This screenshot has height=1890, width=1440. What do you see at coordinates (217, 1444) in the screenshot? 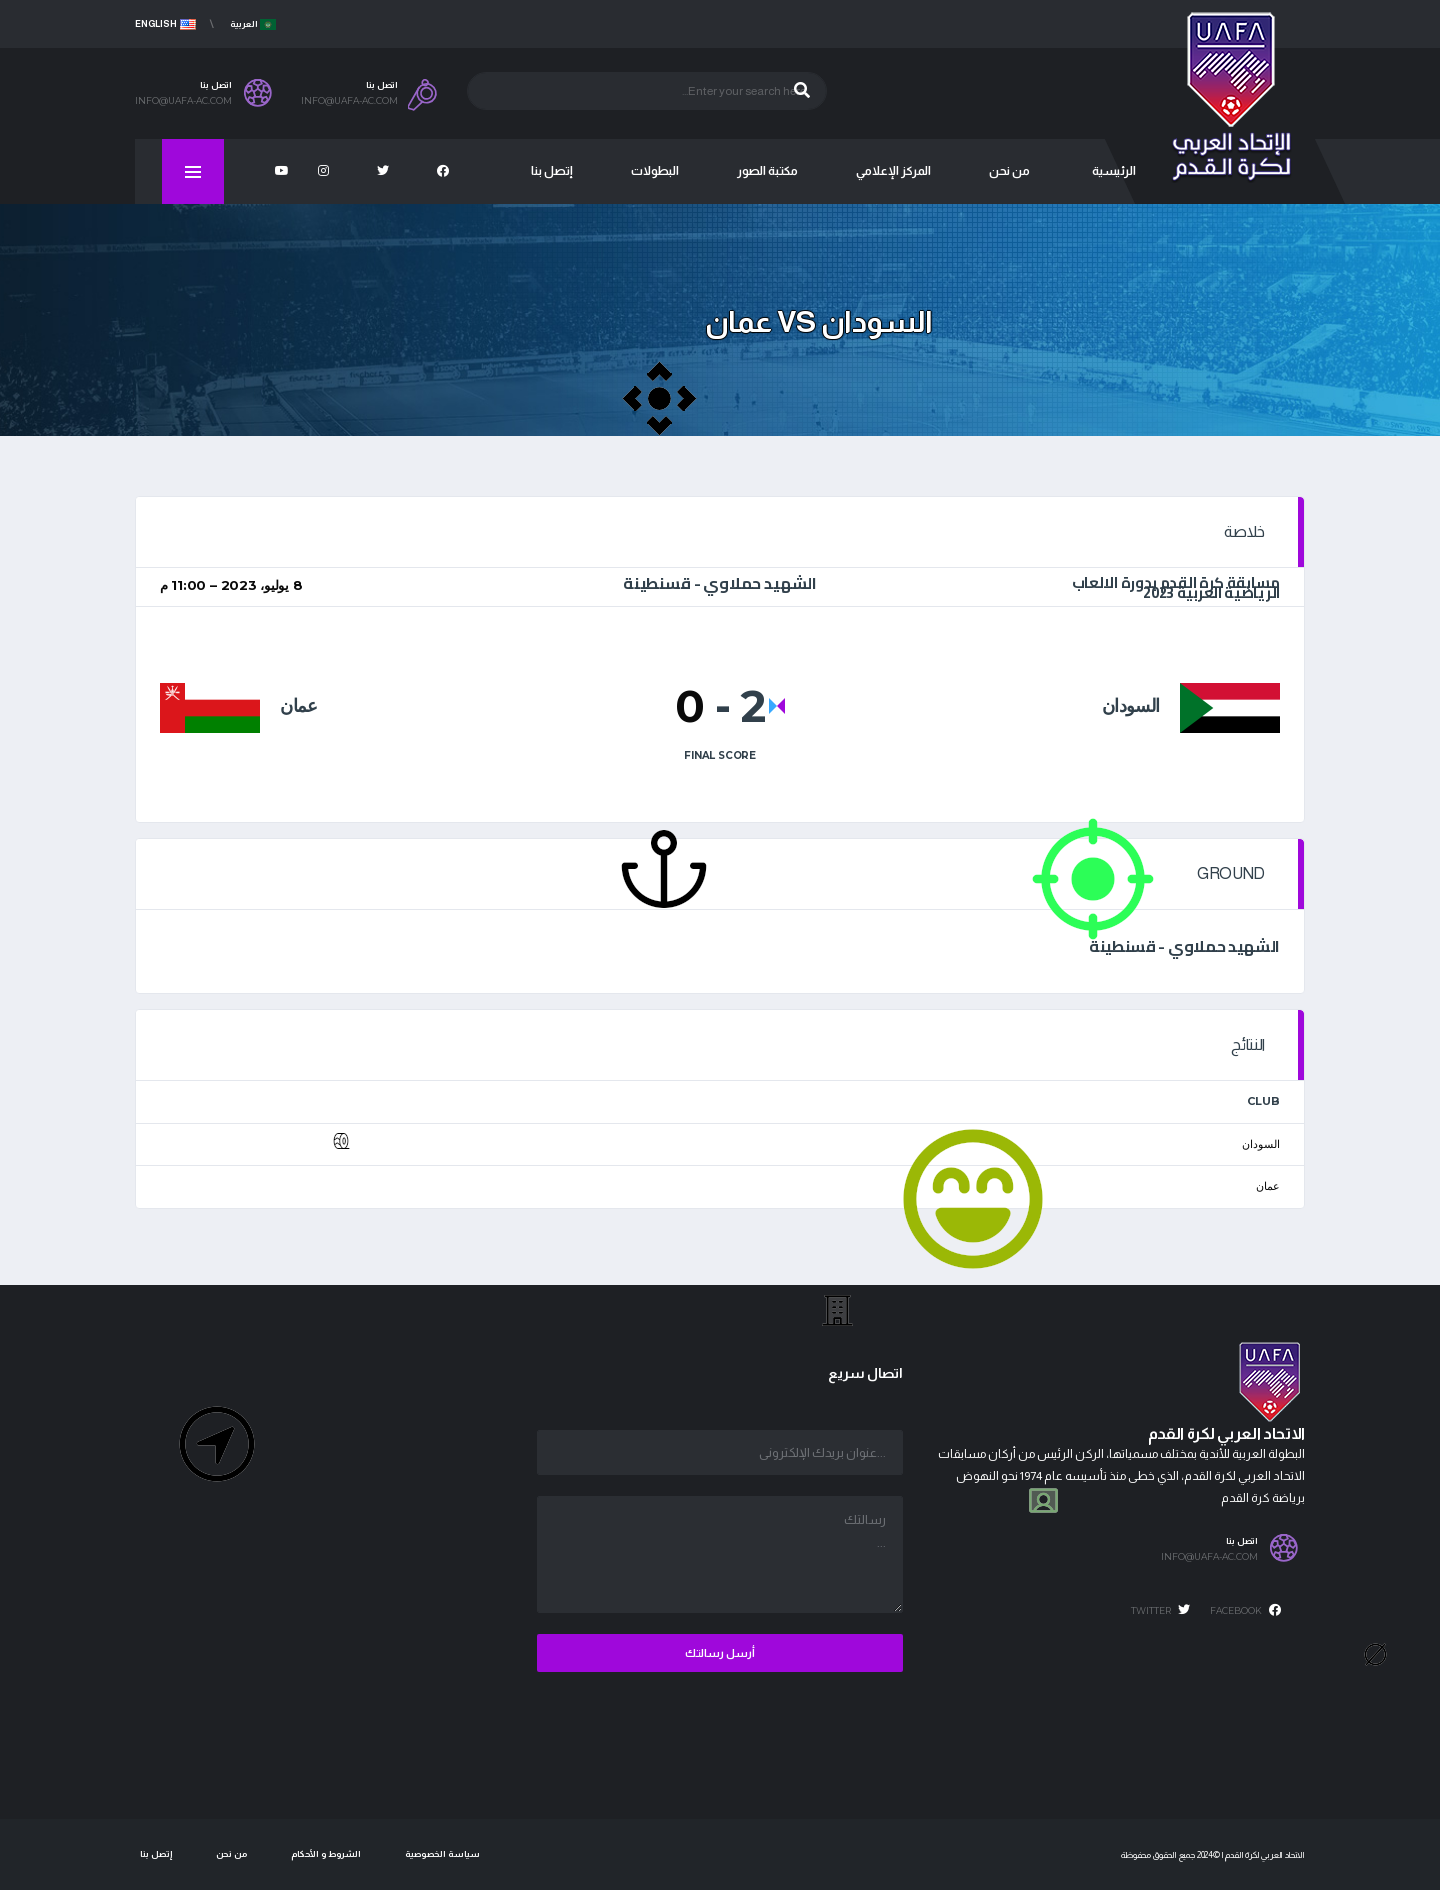
I see `tap to navigate to this location` at bounding box center [217, 1444].